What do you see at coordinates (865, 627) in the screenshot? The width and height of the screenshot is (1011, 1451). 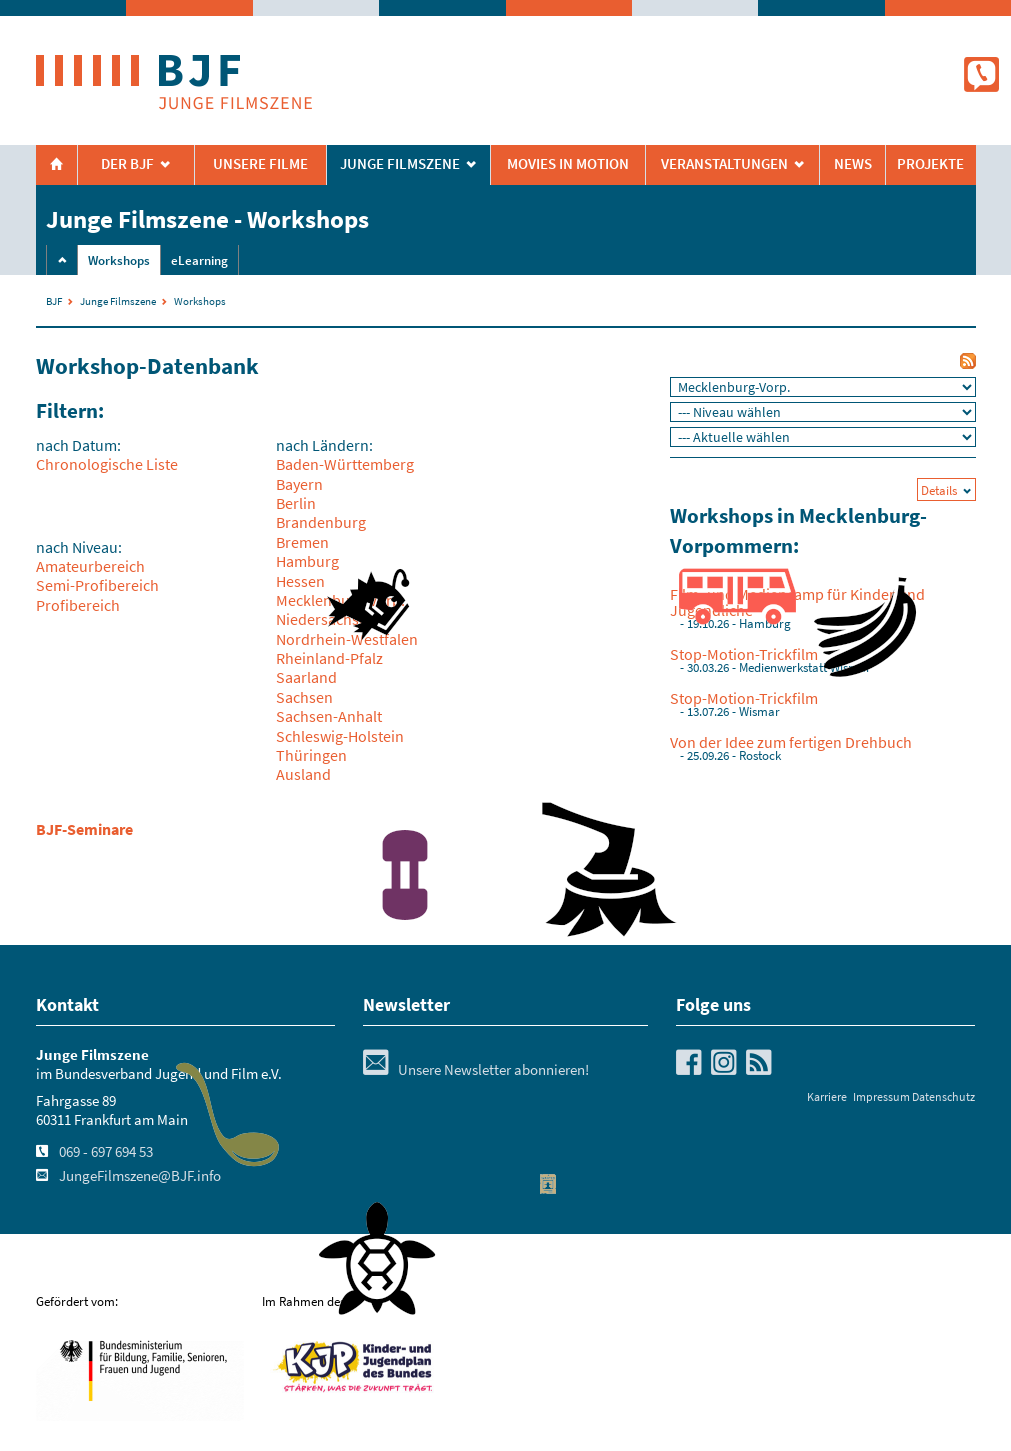 I see `banana item or fruit category in a game inventory` at bounding box center [865, 627].